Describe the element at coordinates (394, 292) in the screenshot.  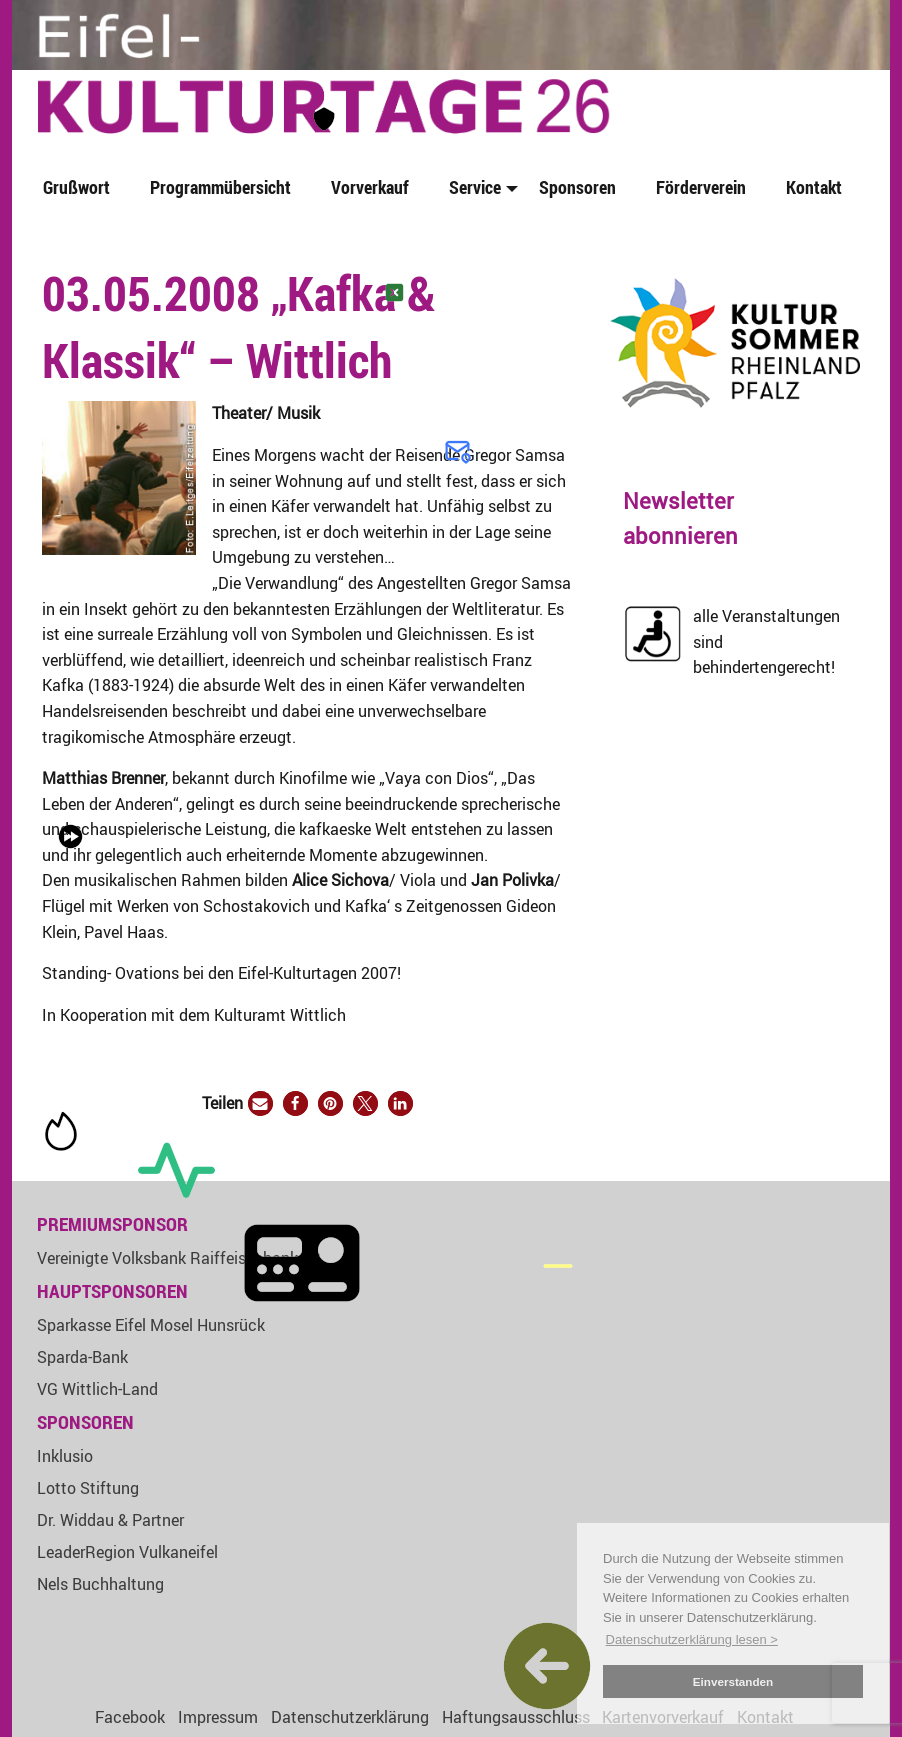
I see `close or dismiss a dialog` at that location.